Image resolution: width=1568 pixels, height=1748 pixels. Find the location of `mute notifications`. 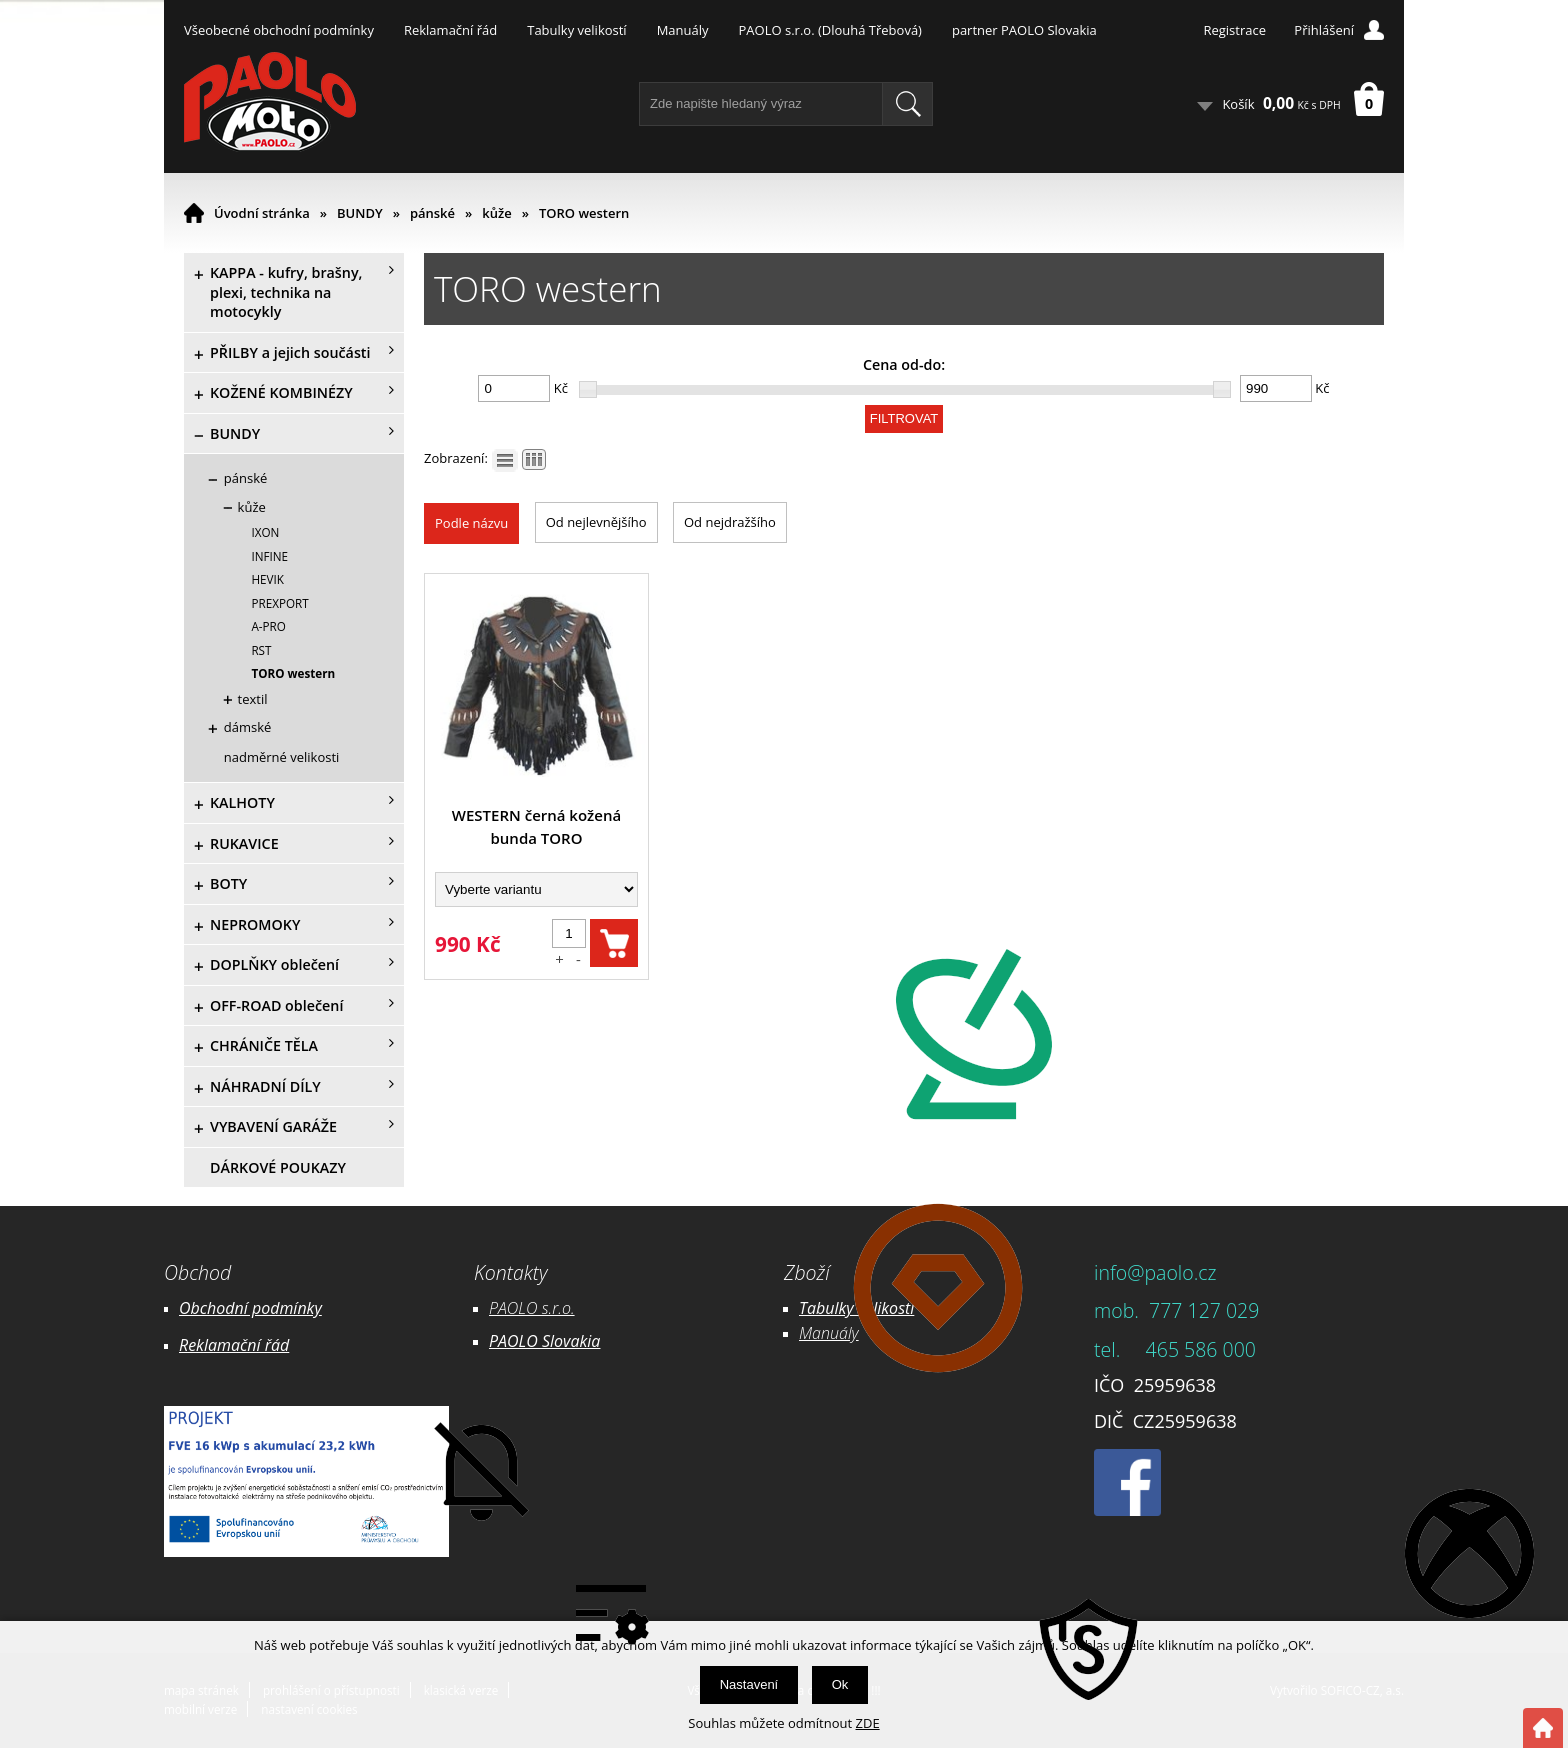

mute notifications is located at coordinates (481, 1469).